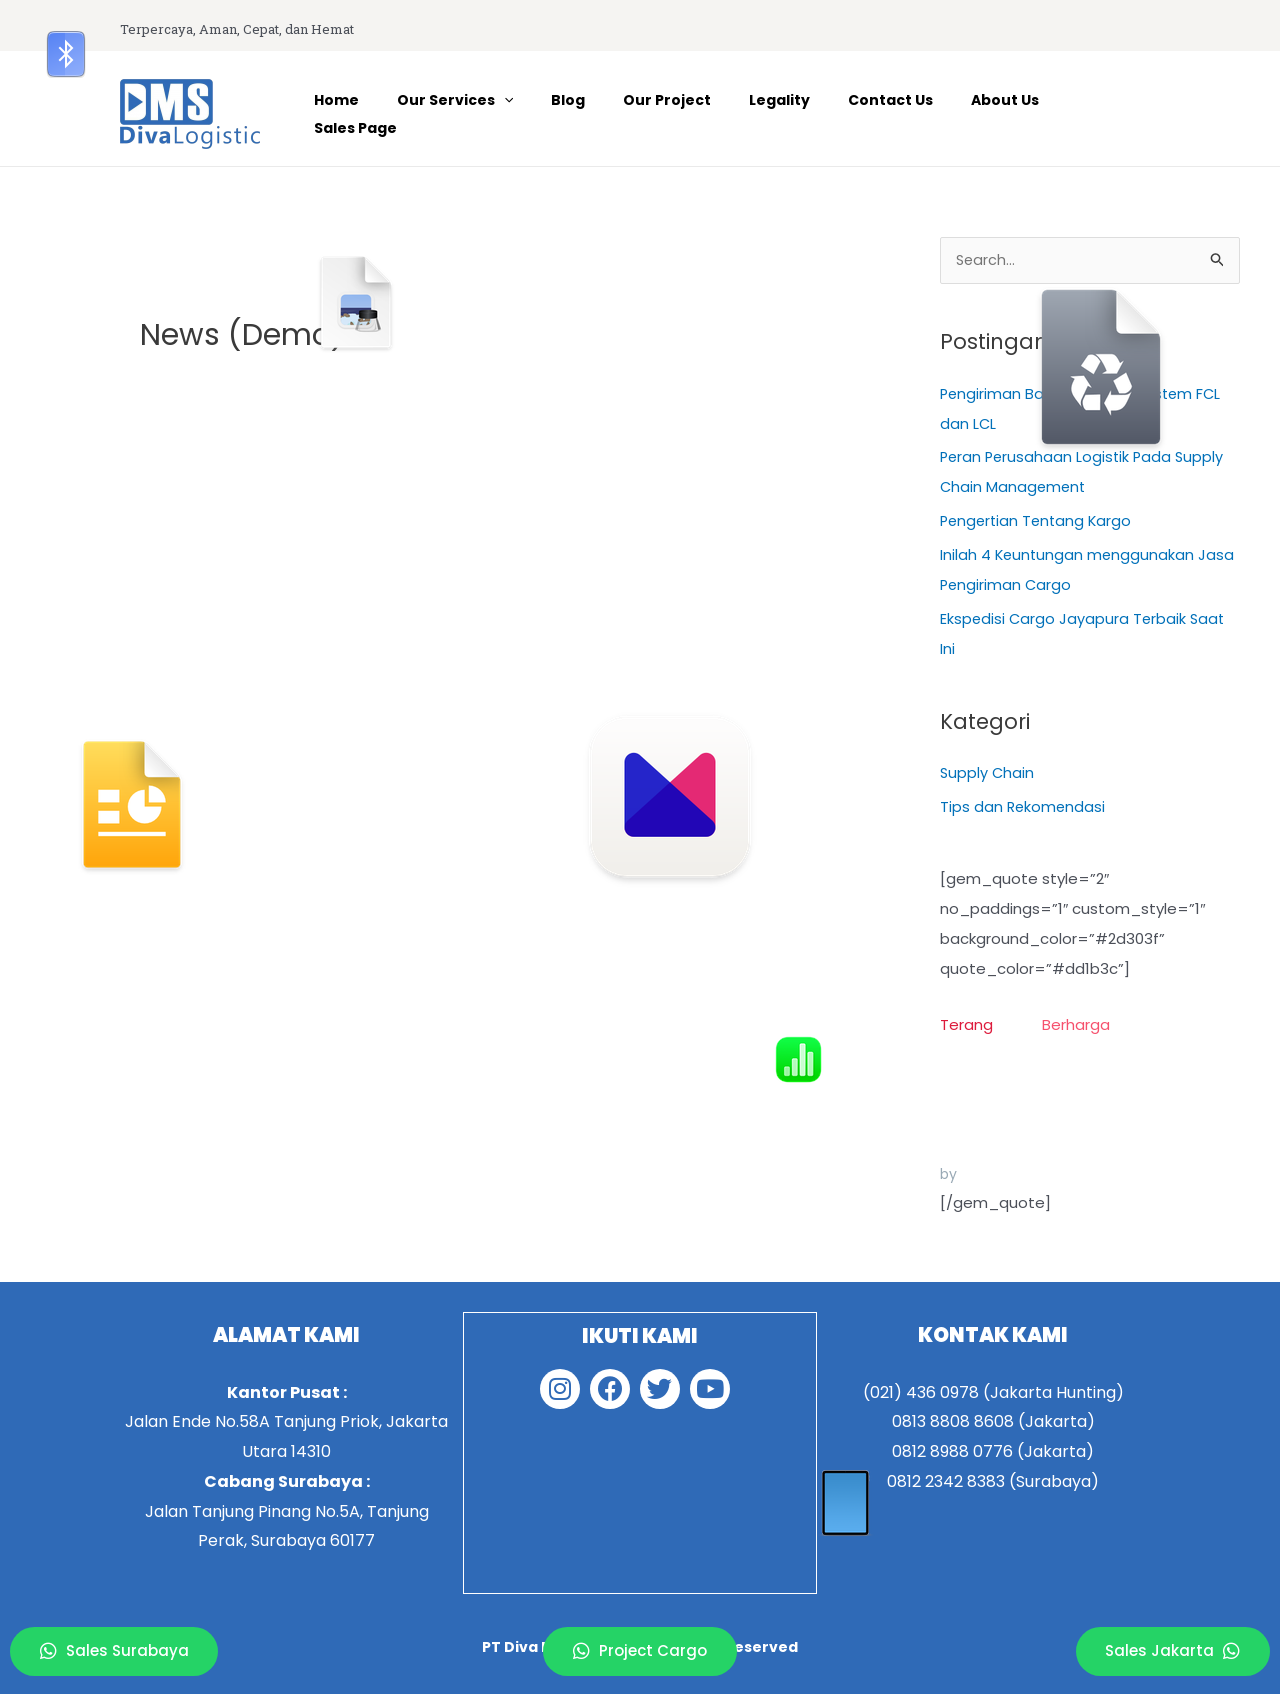  What do you see at coordinates (132, 807) in the screenshot?
I see `a google slides presentation file` at bounding box center [132, 807].